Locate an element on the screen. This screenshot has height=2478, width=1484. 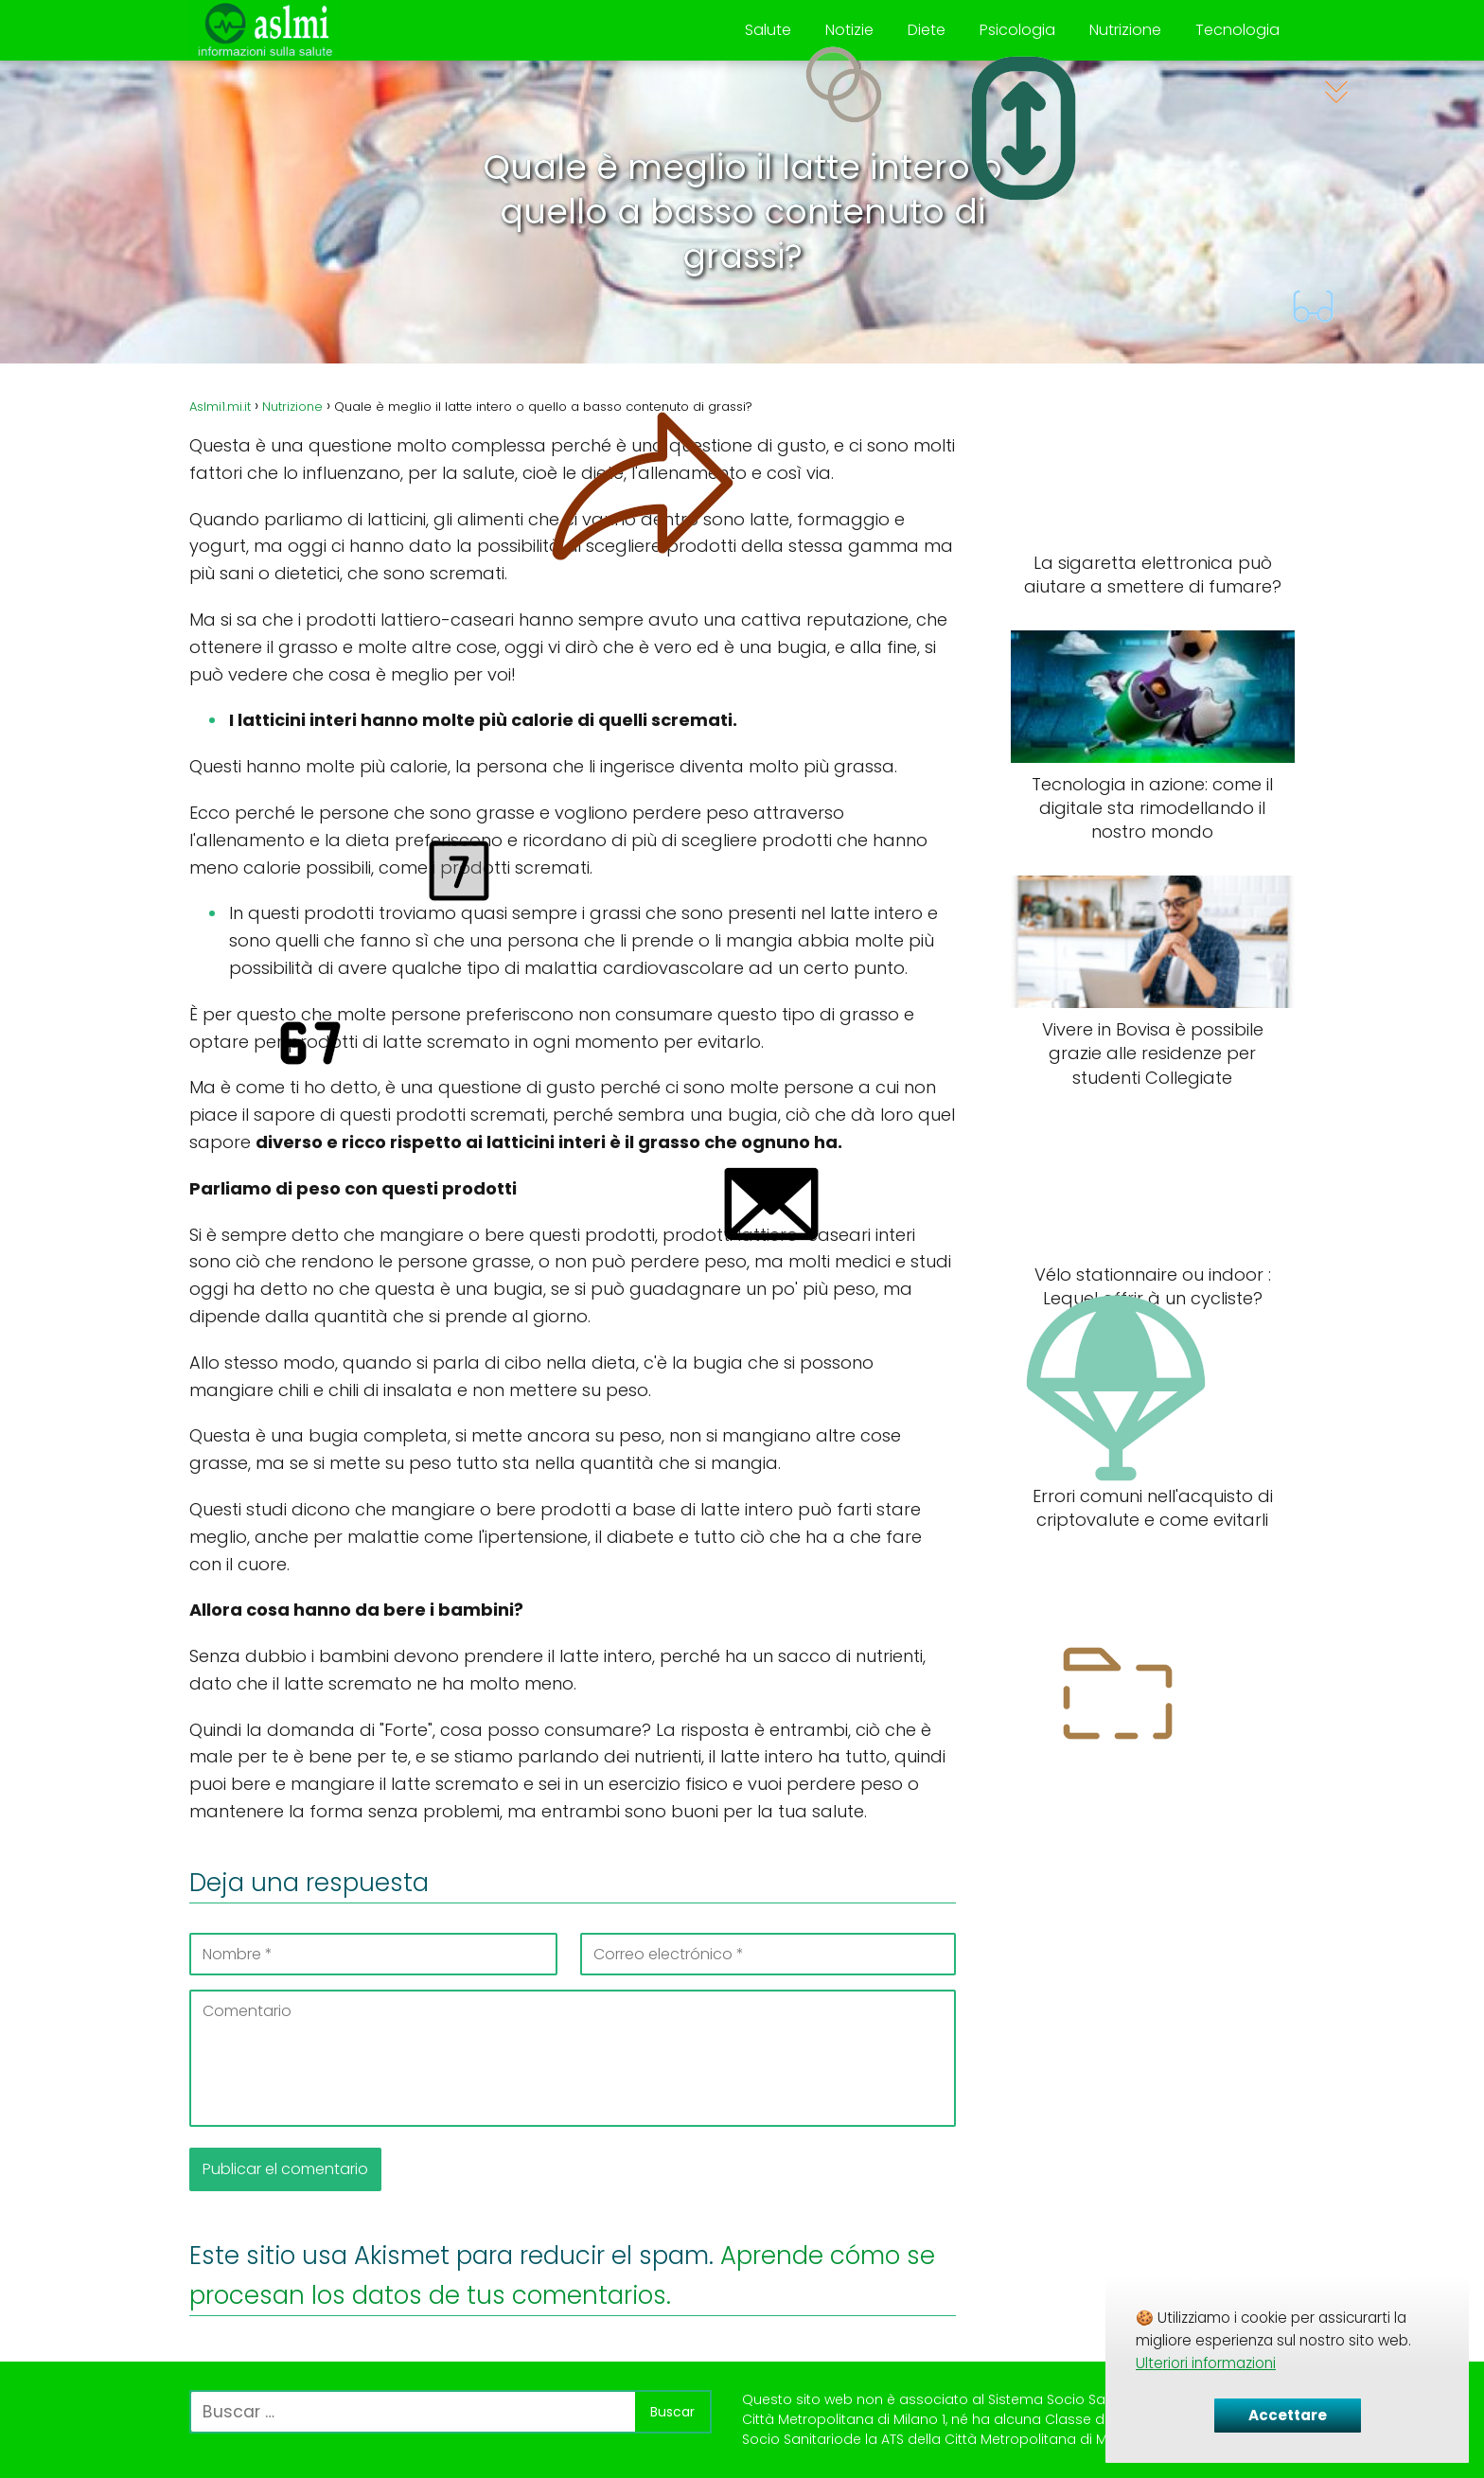
access emergency or backup features is located at coordinates (1116, 1391).